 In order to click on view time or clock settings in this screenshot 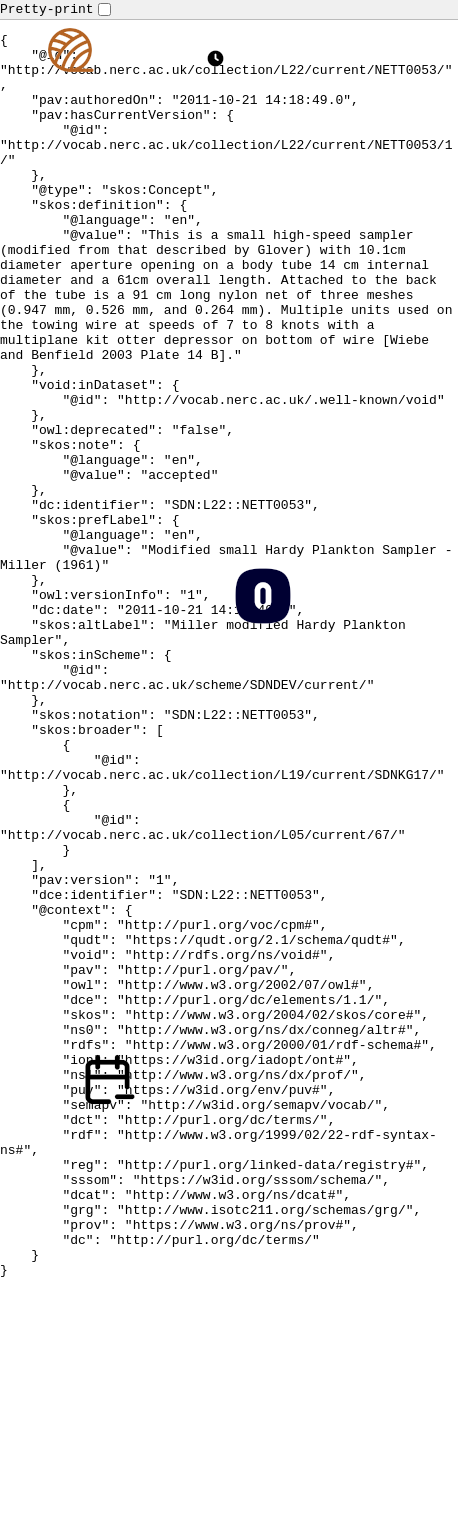, I will do `click(215, 58)`.